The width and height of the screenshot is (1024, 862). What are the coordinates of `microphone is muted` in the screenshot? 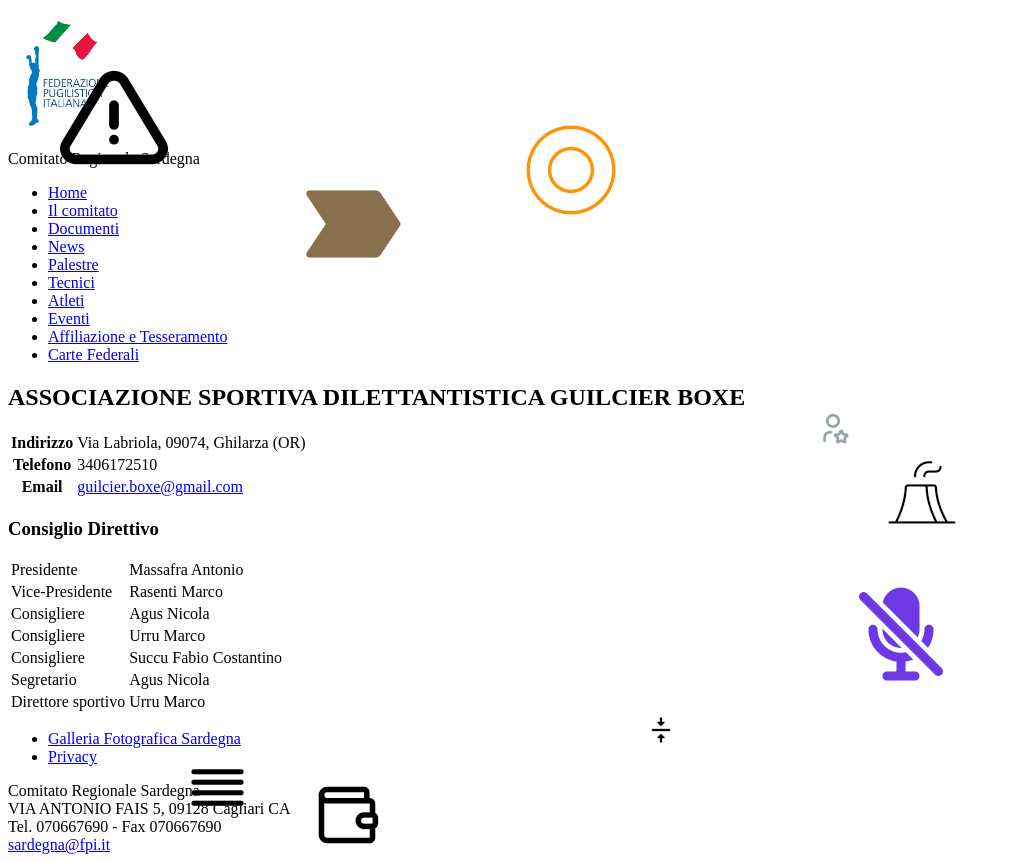 It's located at (901, 634).